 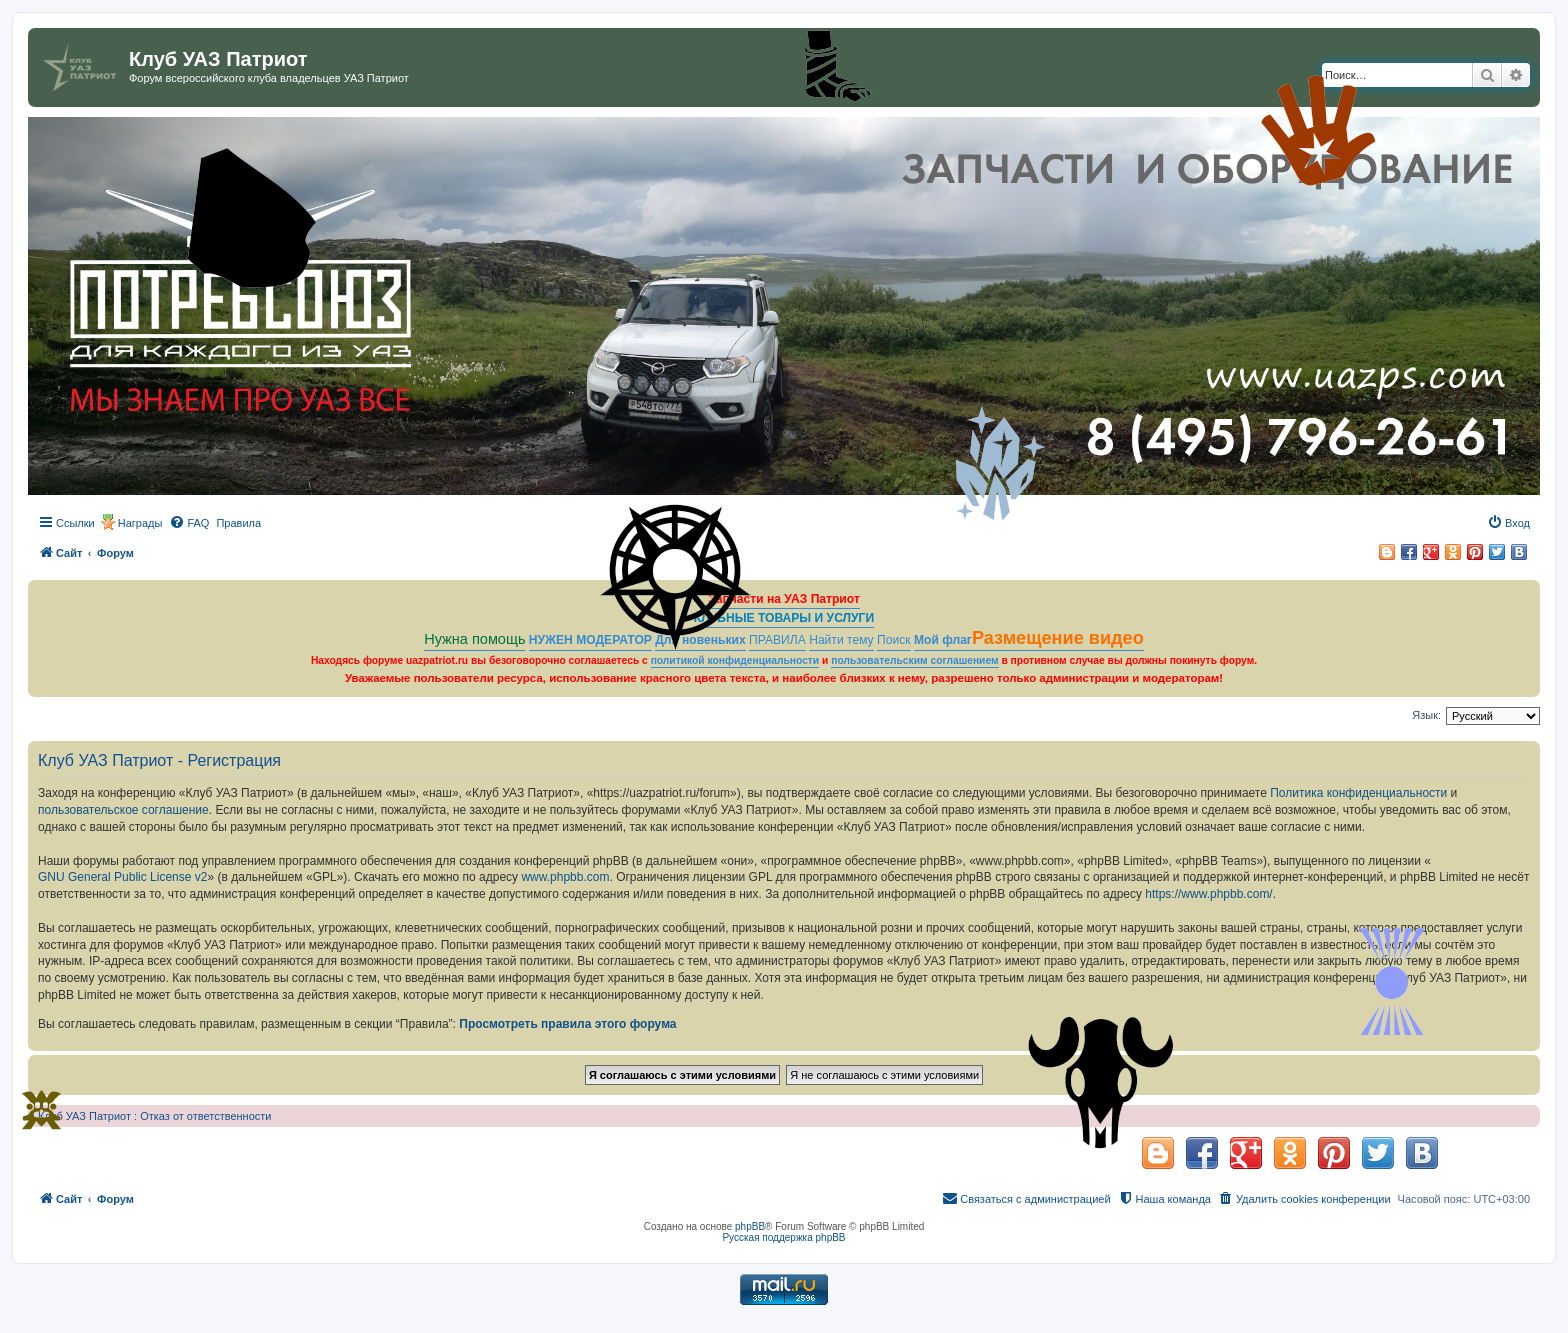 I want to click on view collected minerals or crystals, so click(x=1000, y=463).